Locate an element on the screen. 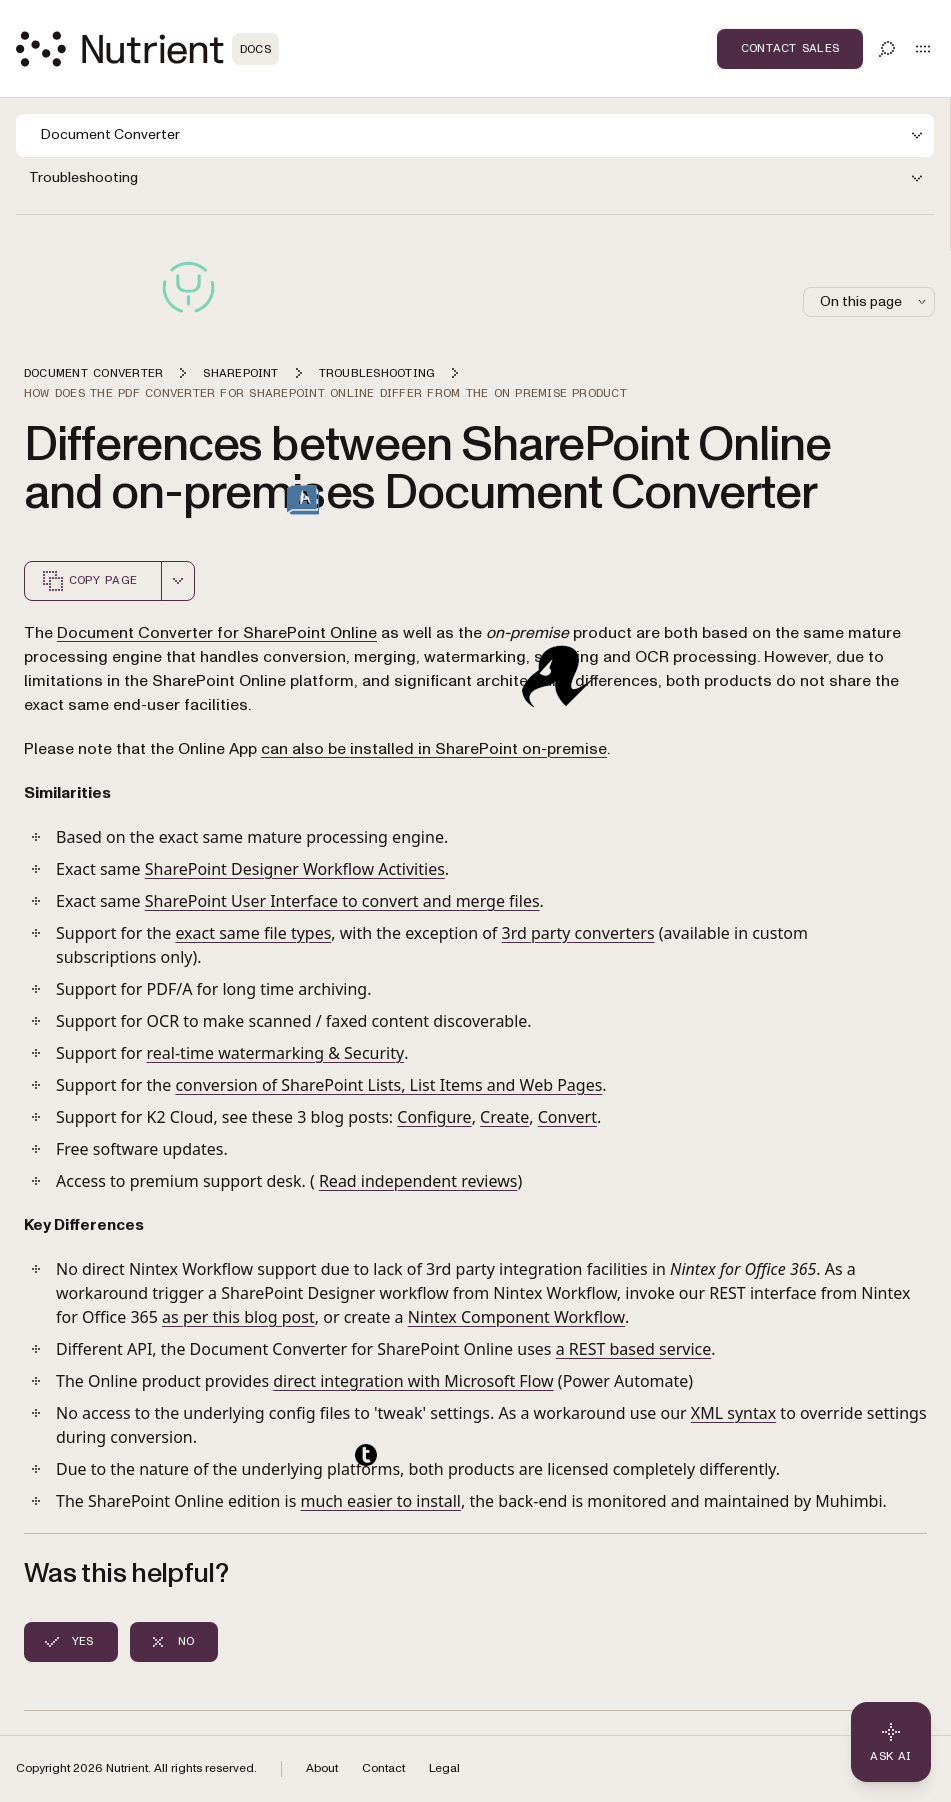  visit The Register technology news website is located at coordinates (559, 676).